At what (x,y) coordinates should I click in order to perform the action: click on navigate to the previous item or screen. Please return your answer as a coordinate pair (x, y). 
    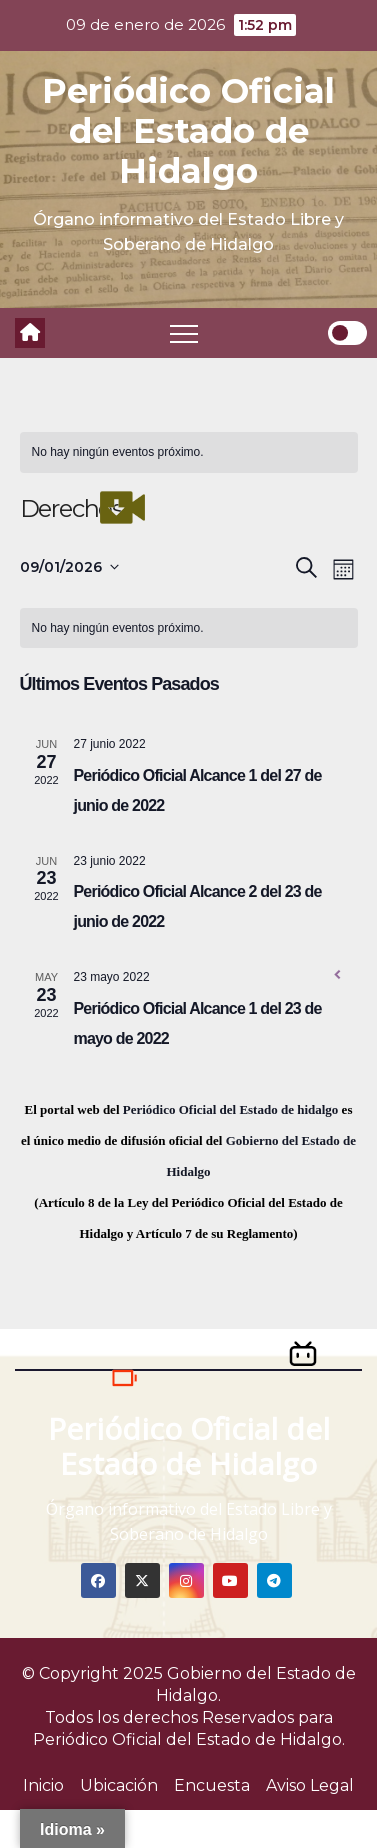
    Looking at the image, I should click on (337, 974).